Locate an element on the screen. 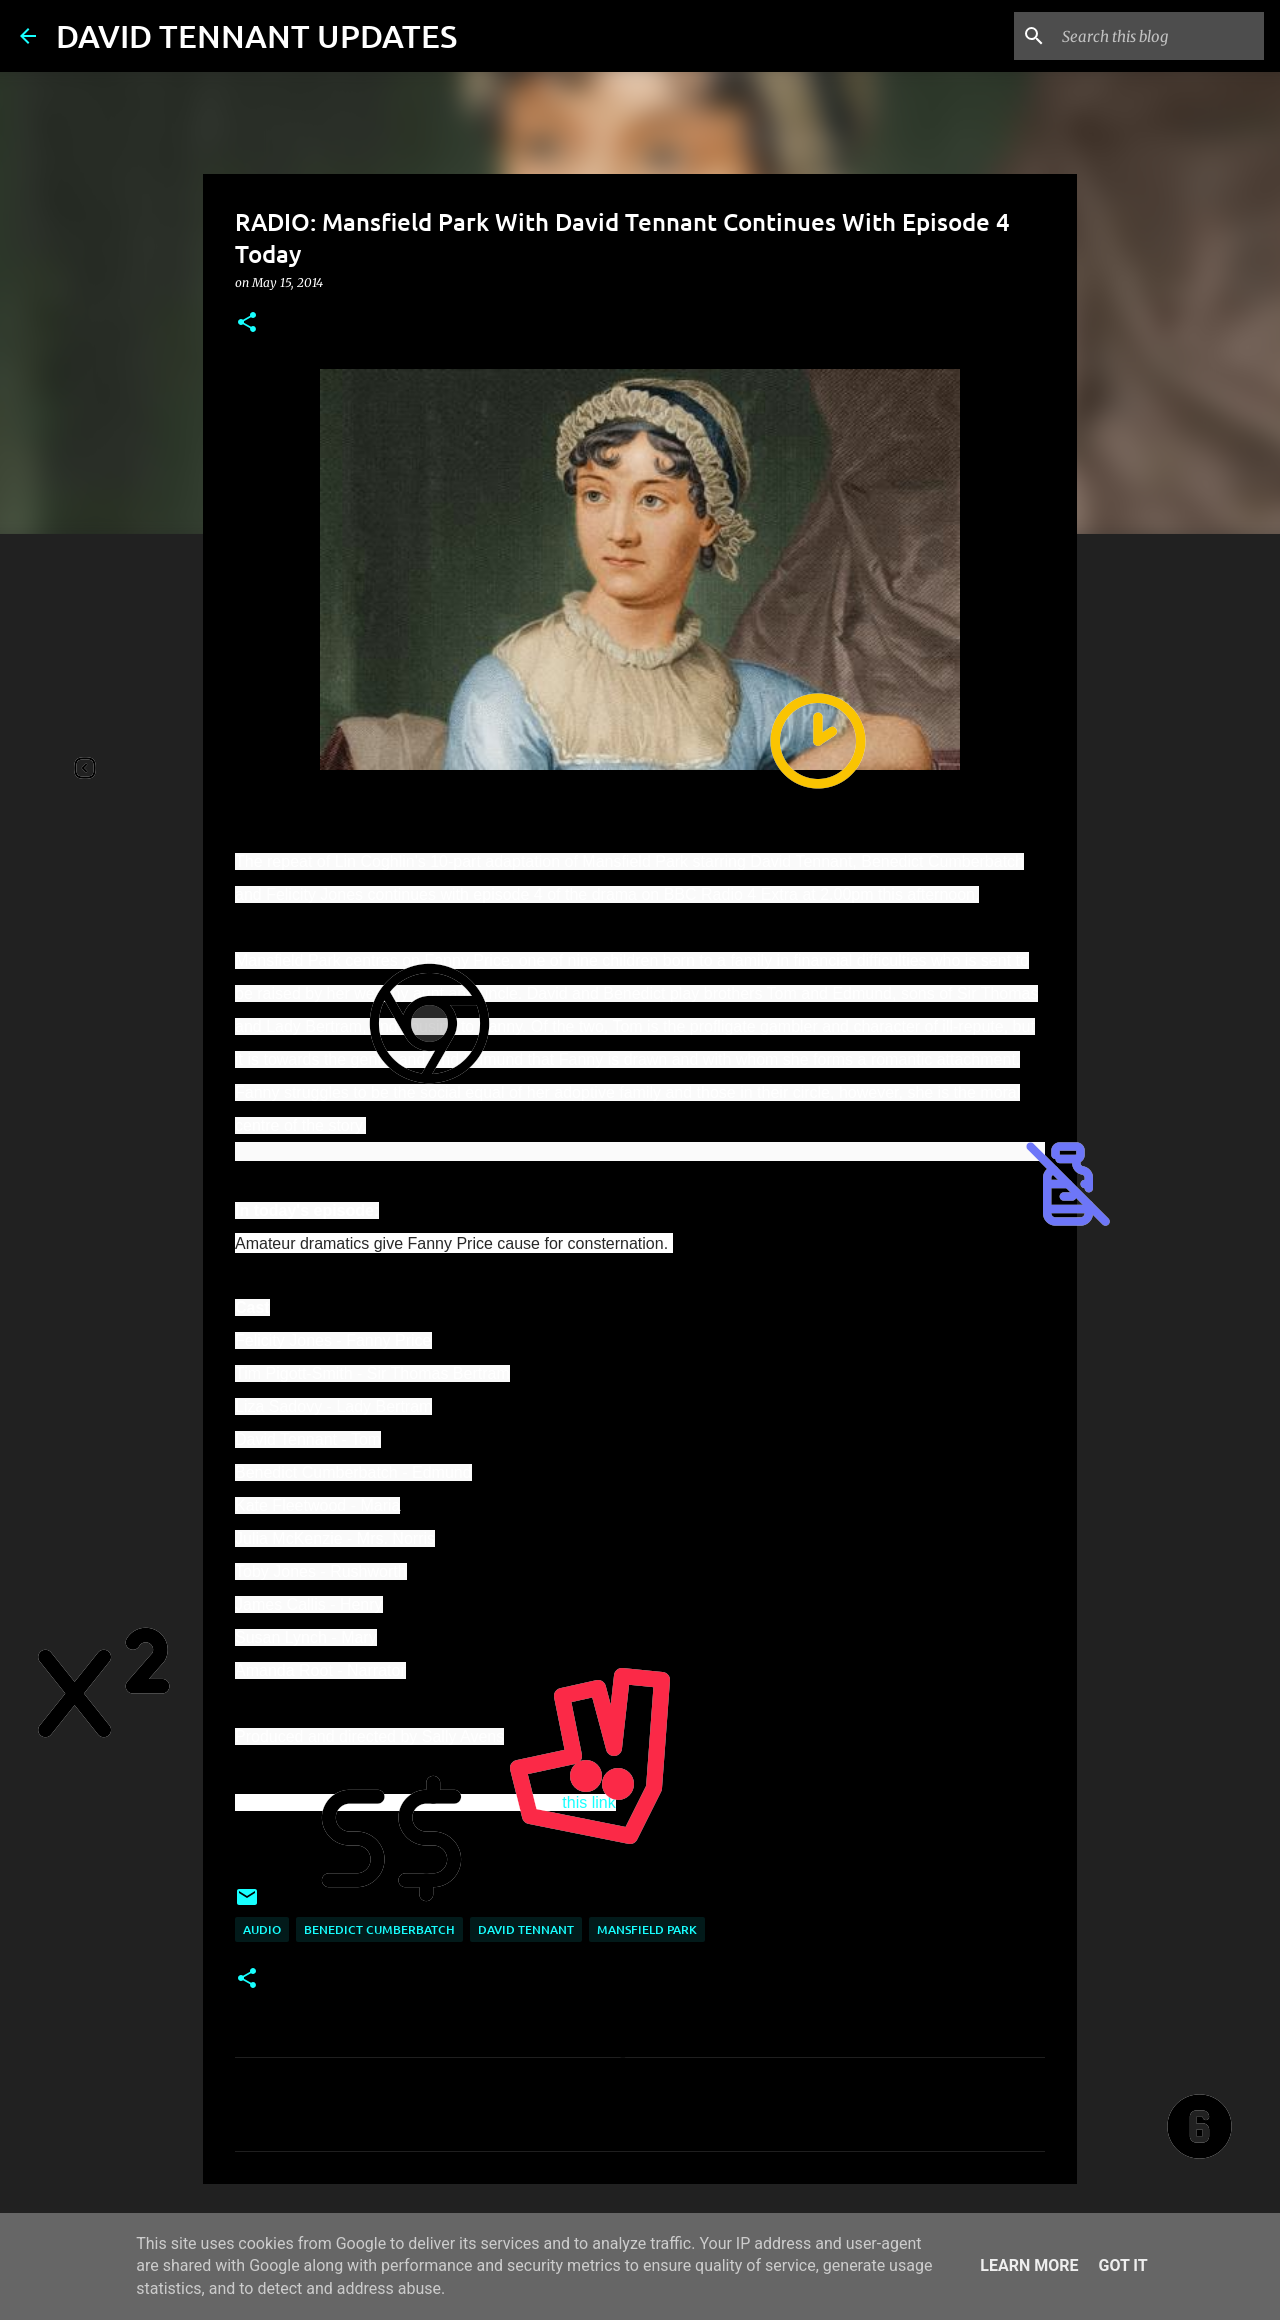 The image size is (1280, 2320). indicates step 6 in a numbered process is located at coordinates (1199, 2126).